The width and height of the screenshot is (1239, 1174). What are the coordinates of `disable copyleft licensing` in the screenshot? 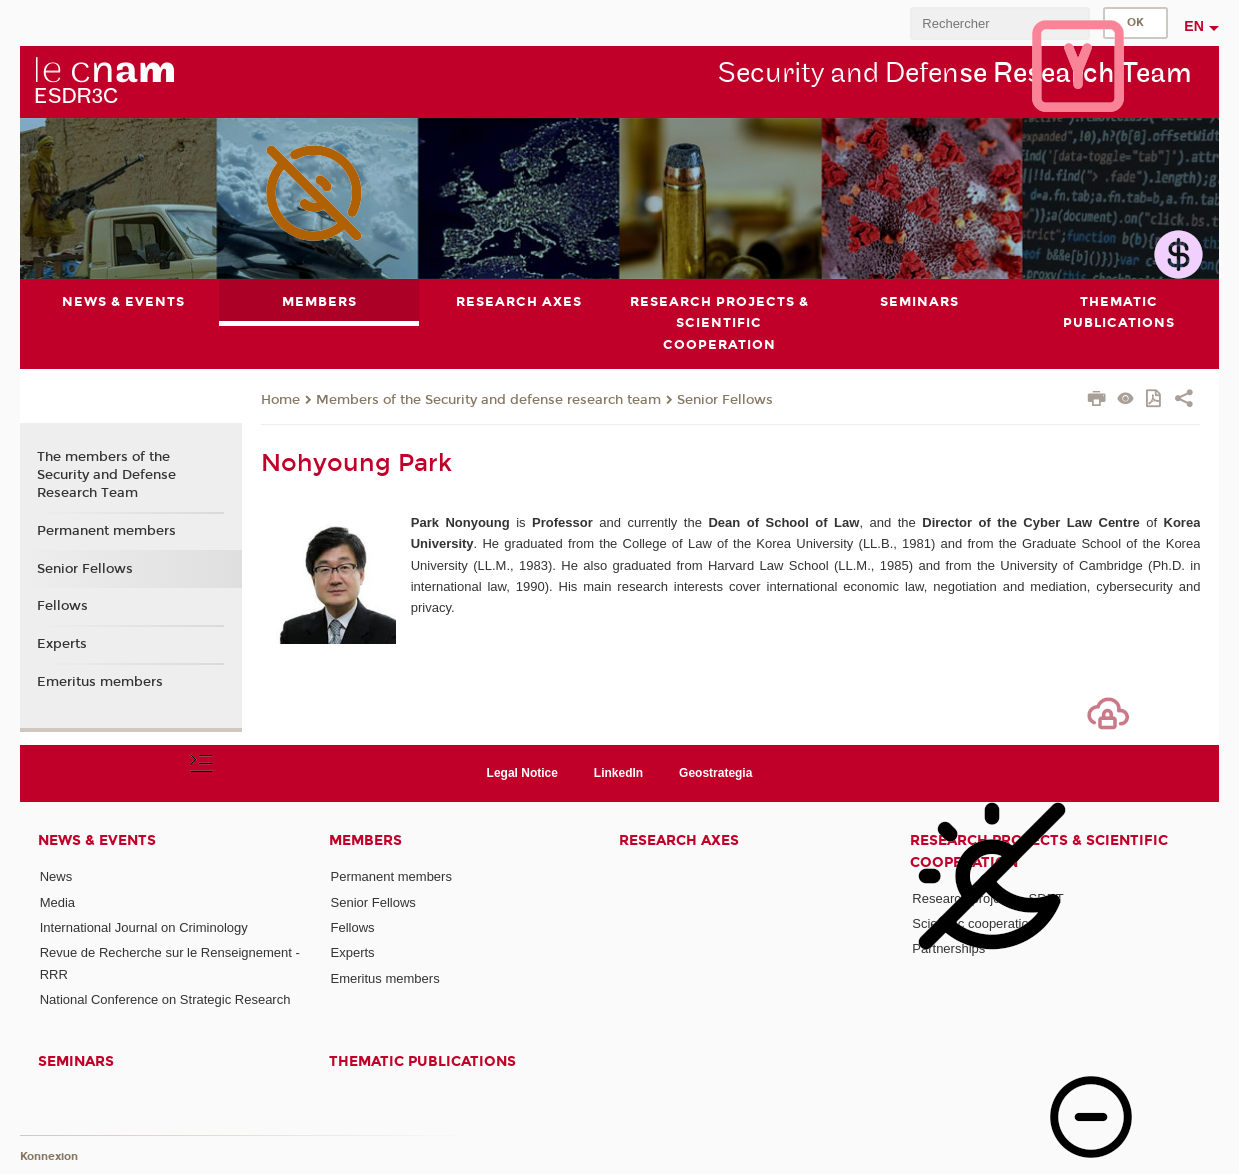 It's located at (314, 193).